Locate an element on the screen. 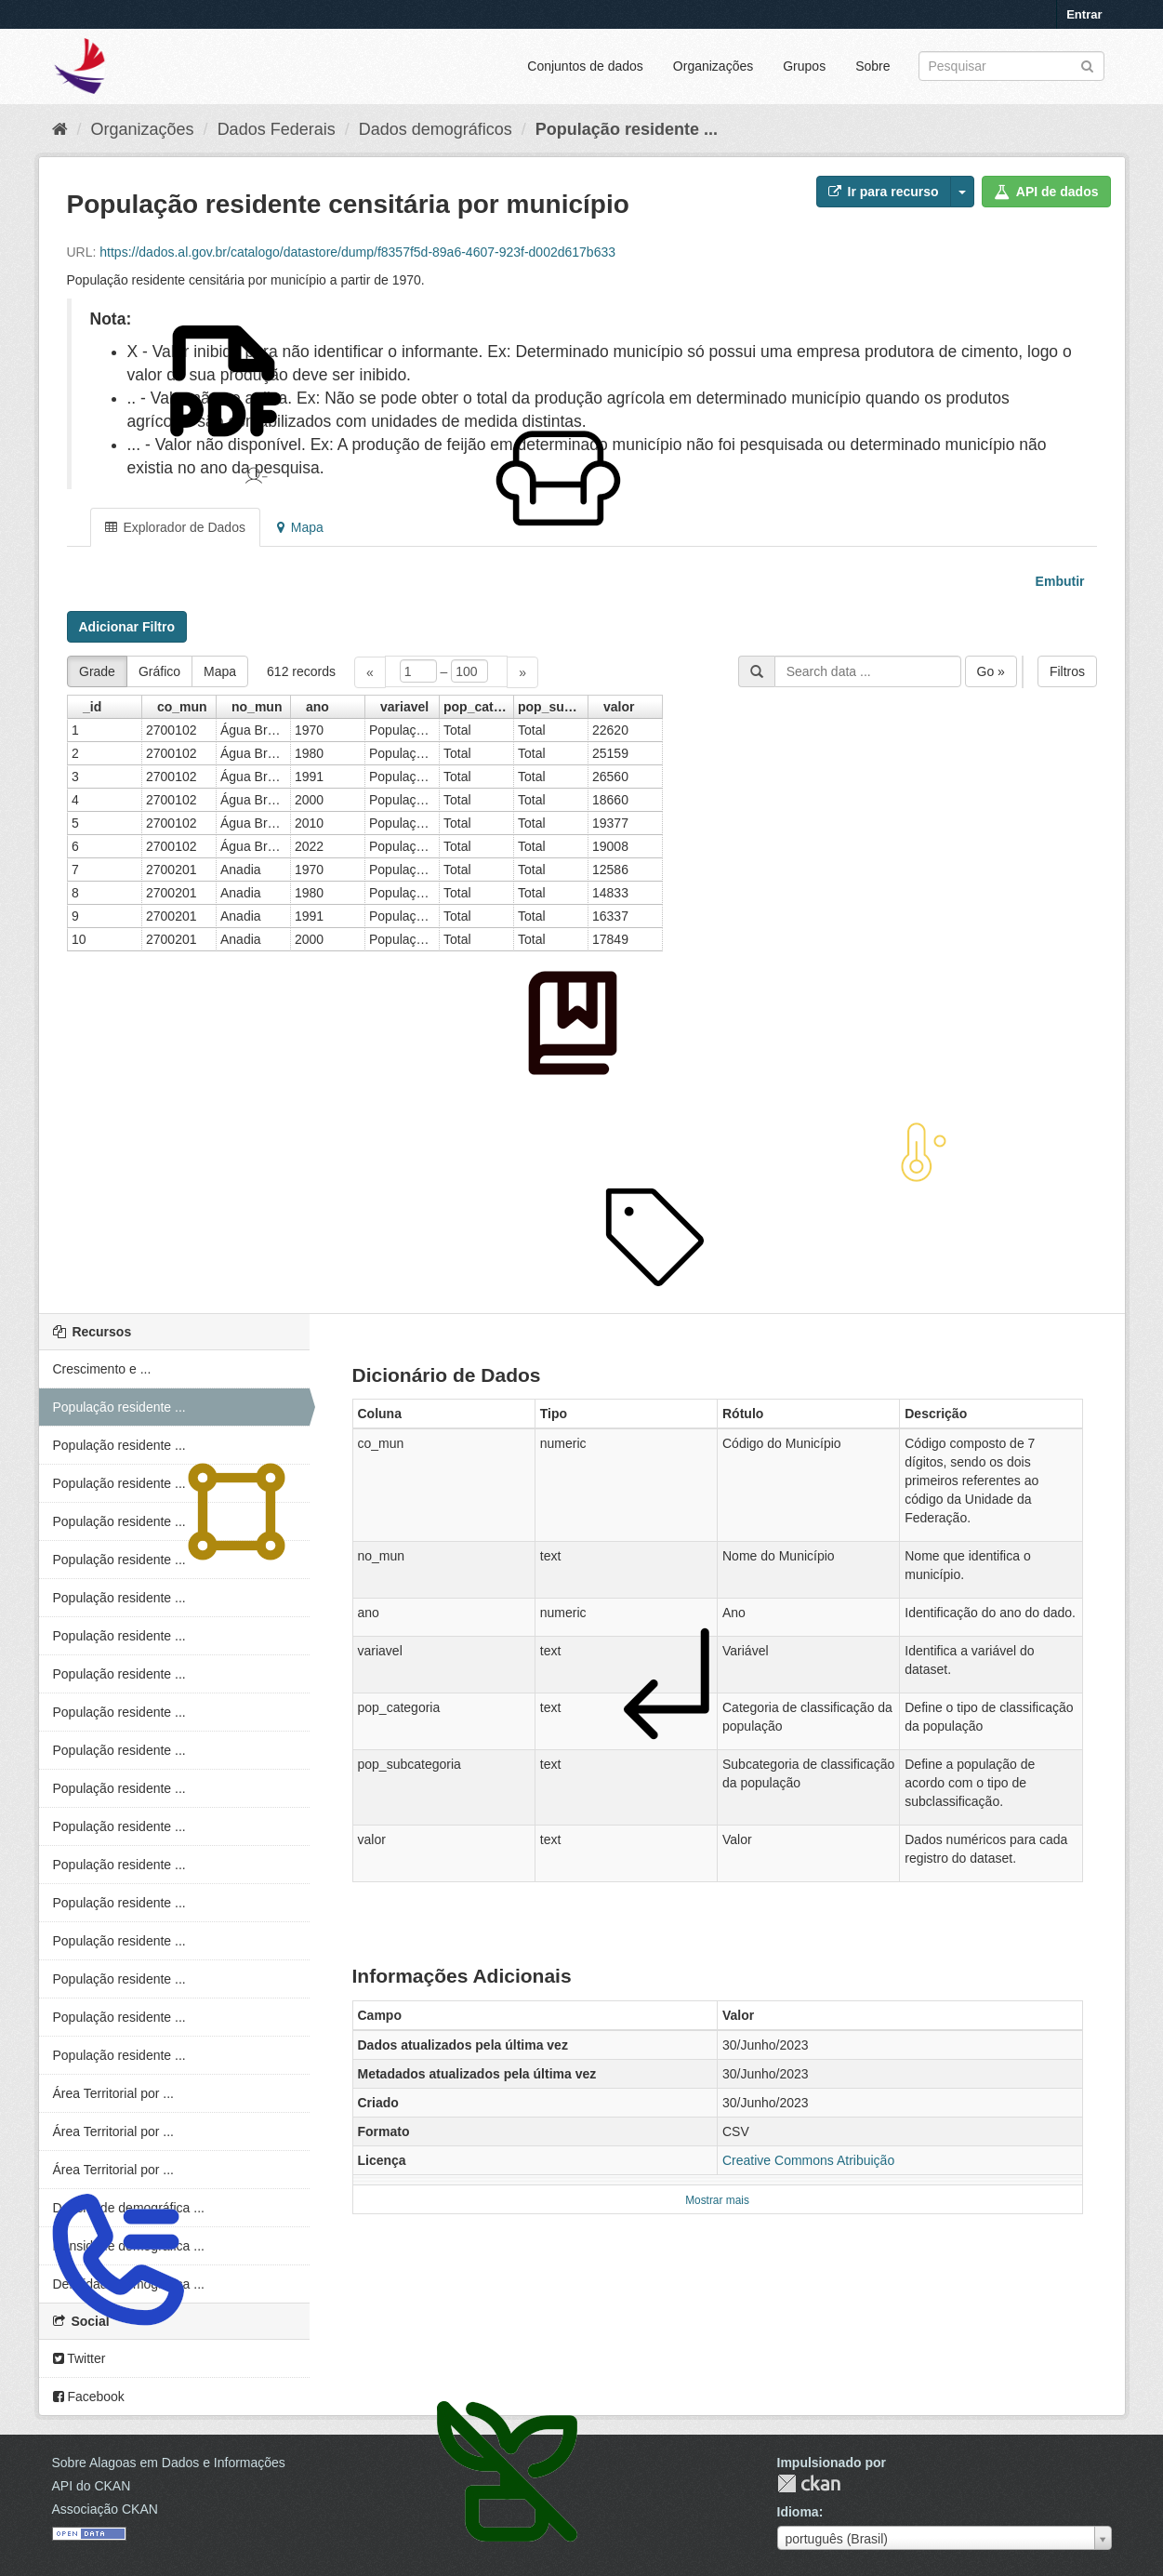  remove a user from a group or list is located at coordinates (256, 476).